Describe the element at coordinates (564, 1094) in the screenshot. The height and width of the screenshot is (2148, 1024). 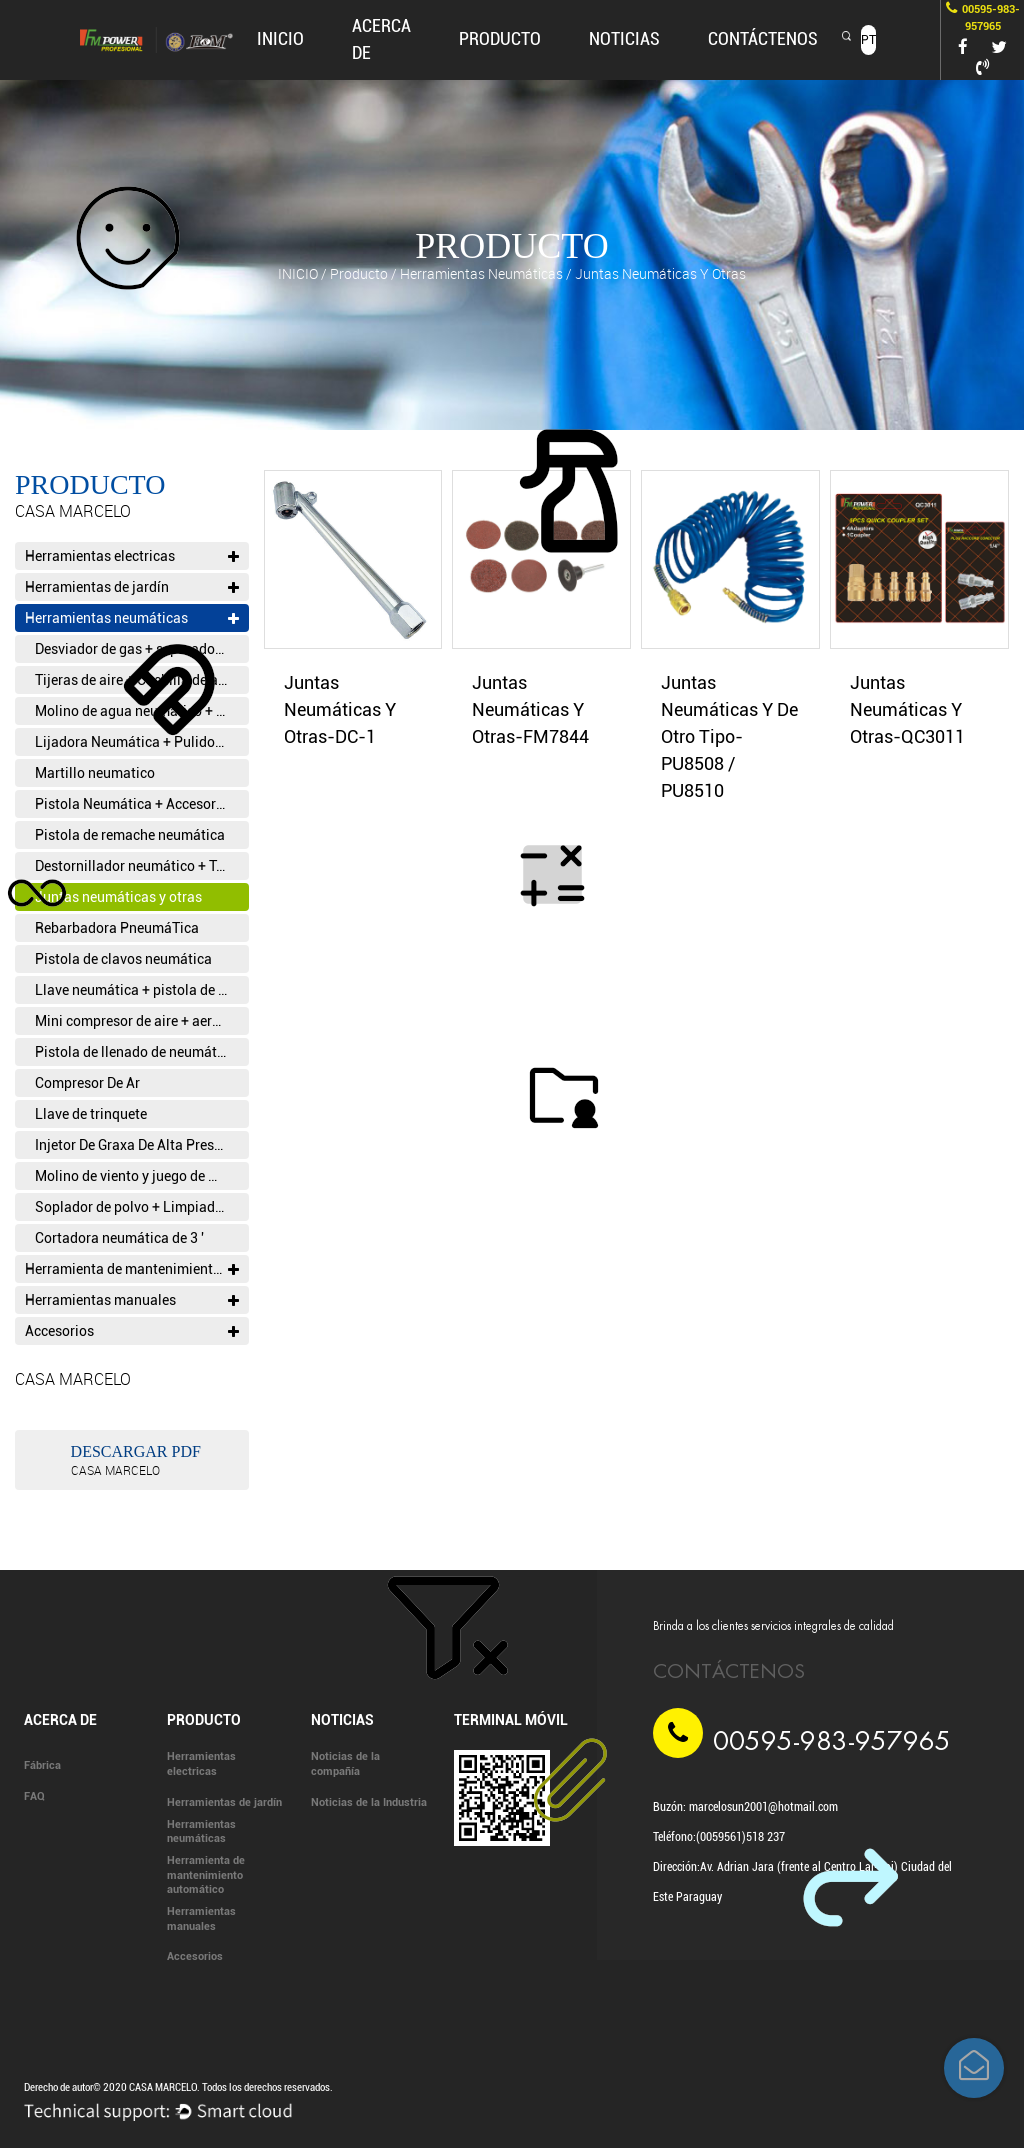
I see `access user profile folder` at that location.